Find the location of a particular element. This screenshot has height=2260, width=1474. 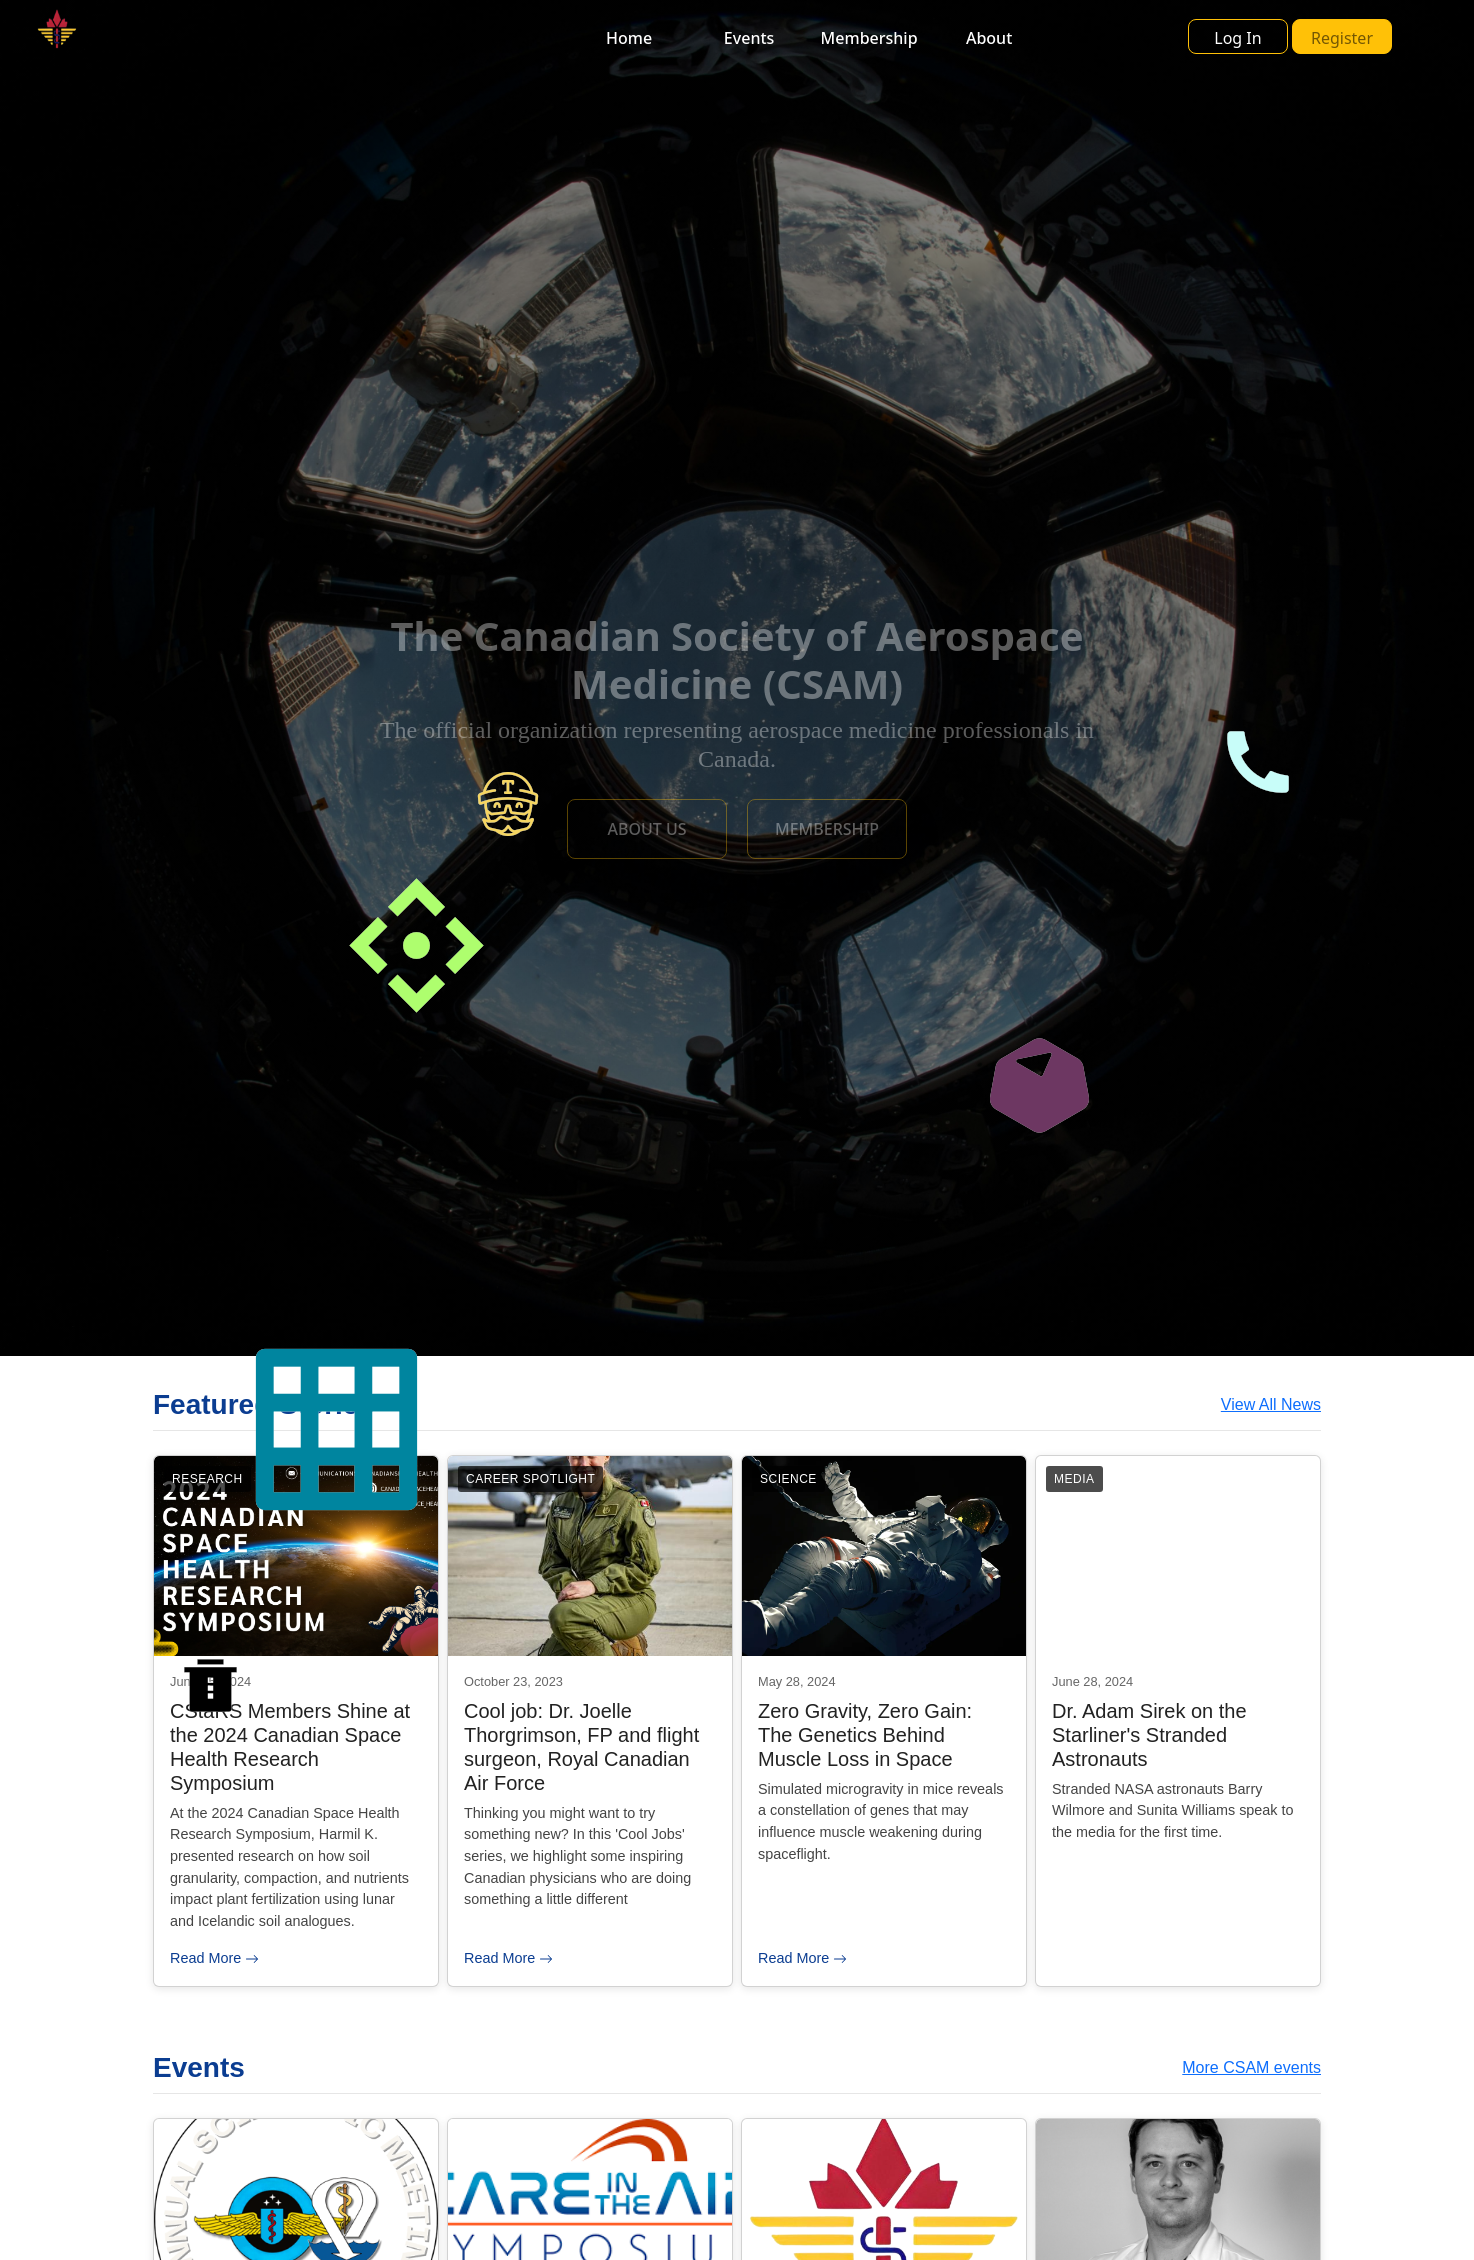

delete selected item is located at coordinates (210, 1685).